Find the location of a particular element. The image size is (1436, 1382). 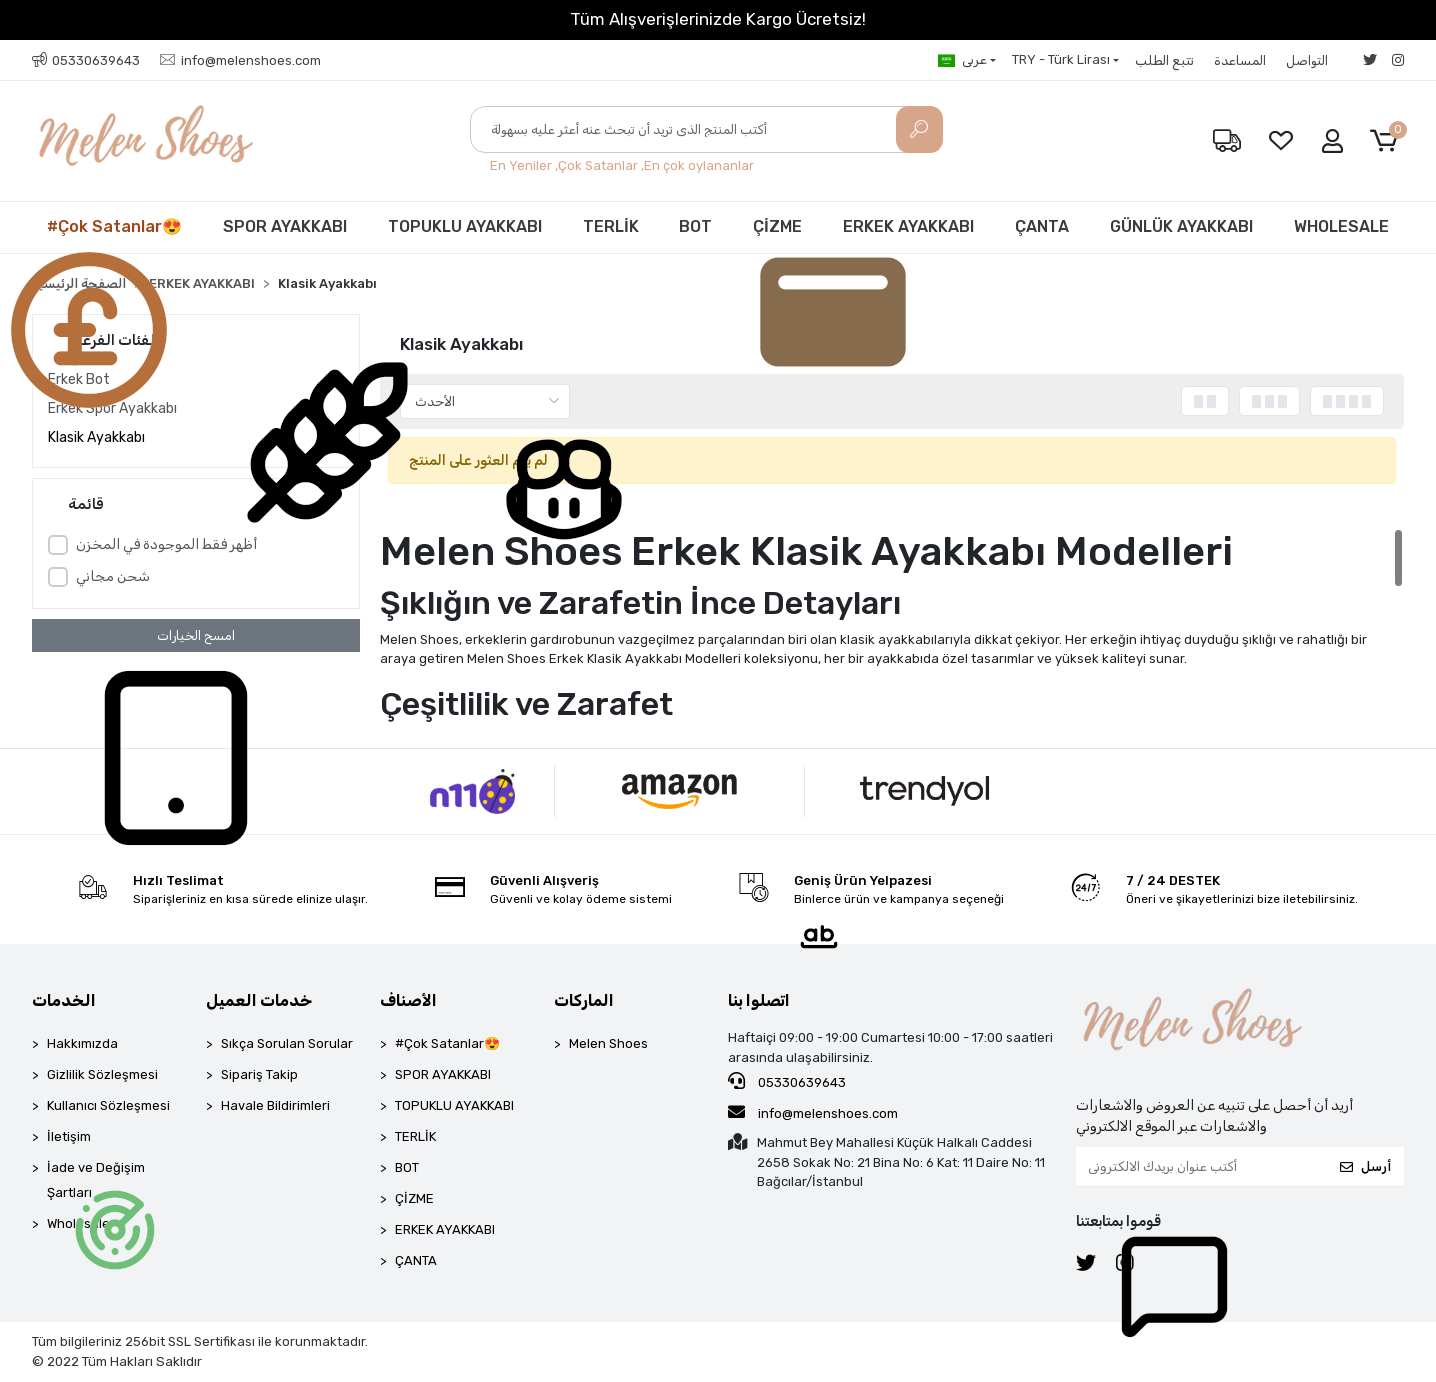

maximize the current window to full screen is located at coordinates (833, 312).